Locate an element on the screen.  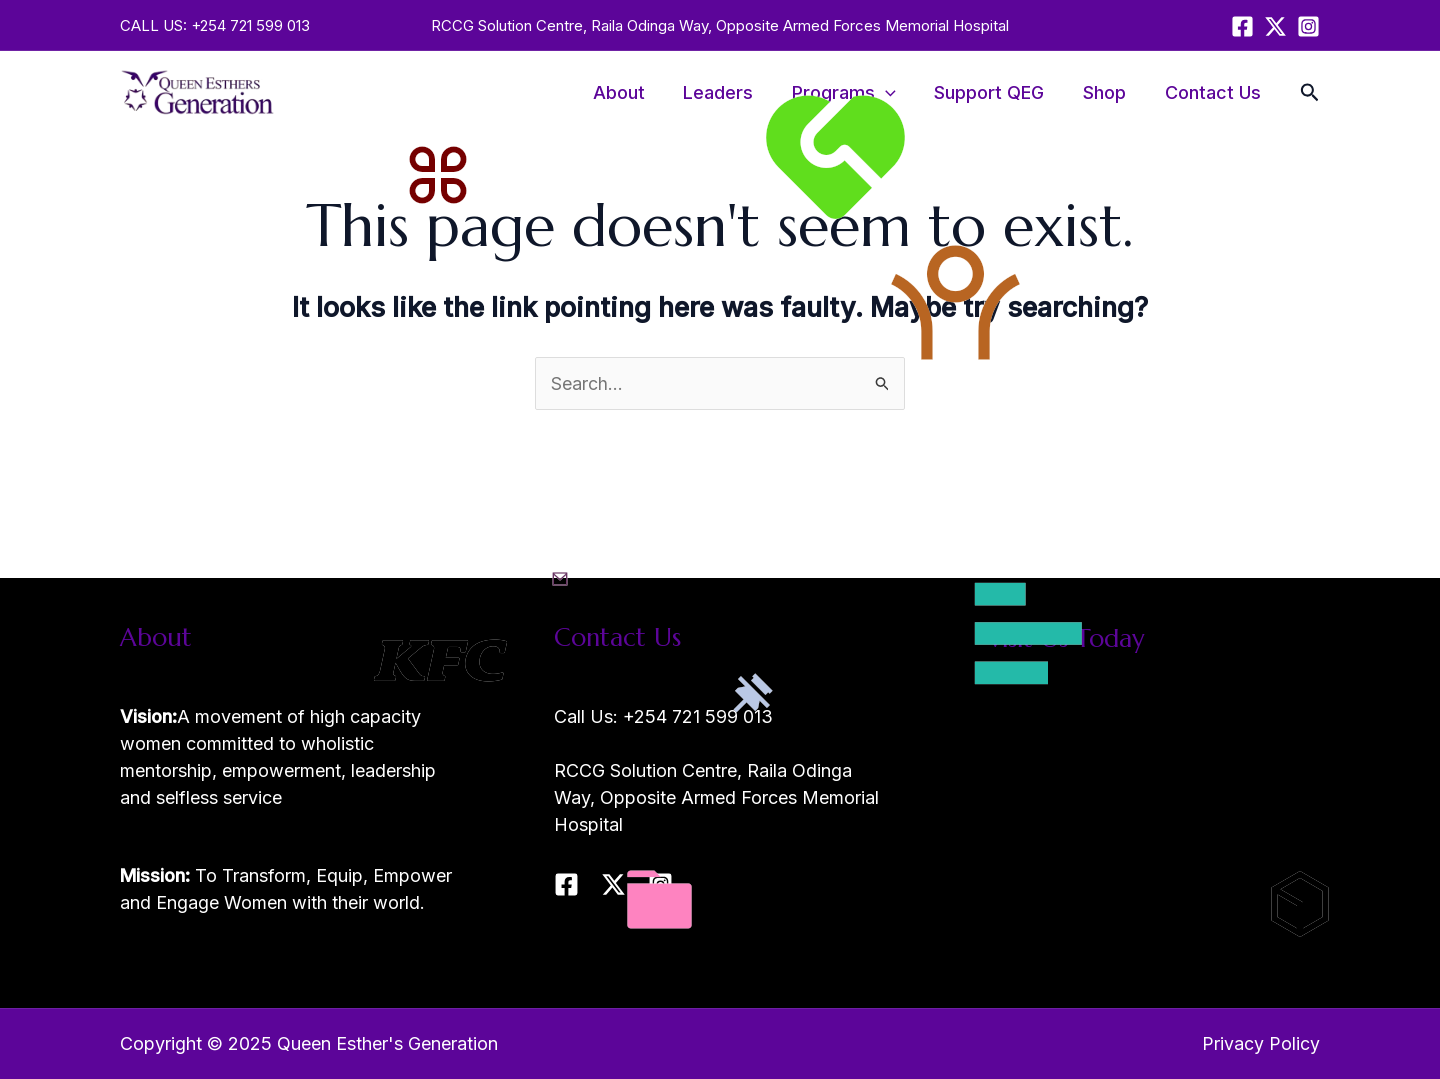
open your email inbox is located at coordinates (560, 579).